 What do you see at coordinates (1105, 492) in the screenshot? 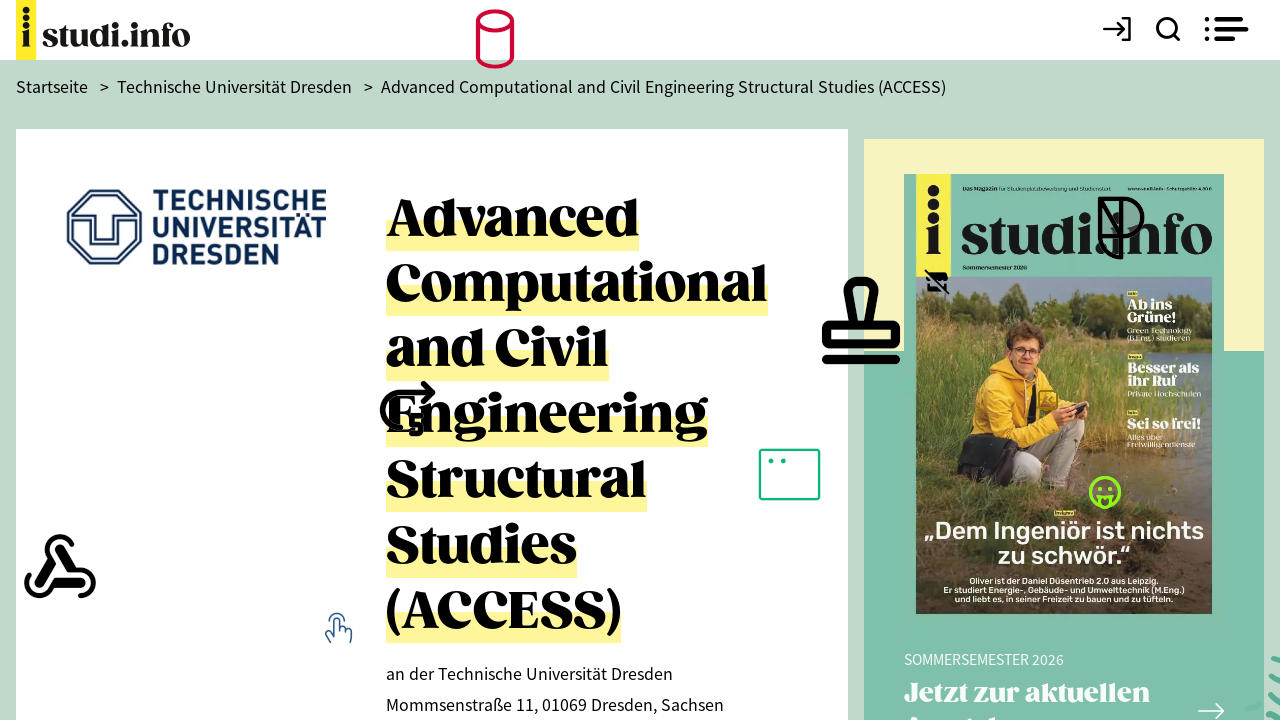
I see `react with a playful or silly emoji` at bounding box center [1105, 492].